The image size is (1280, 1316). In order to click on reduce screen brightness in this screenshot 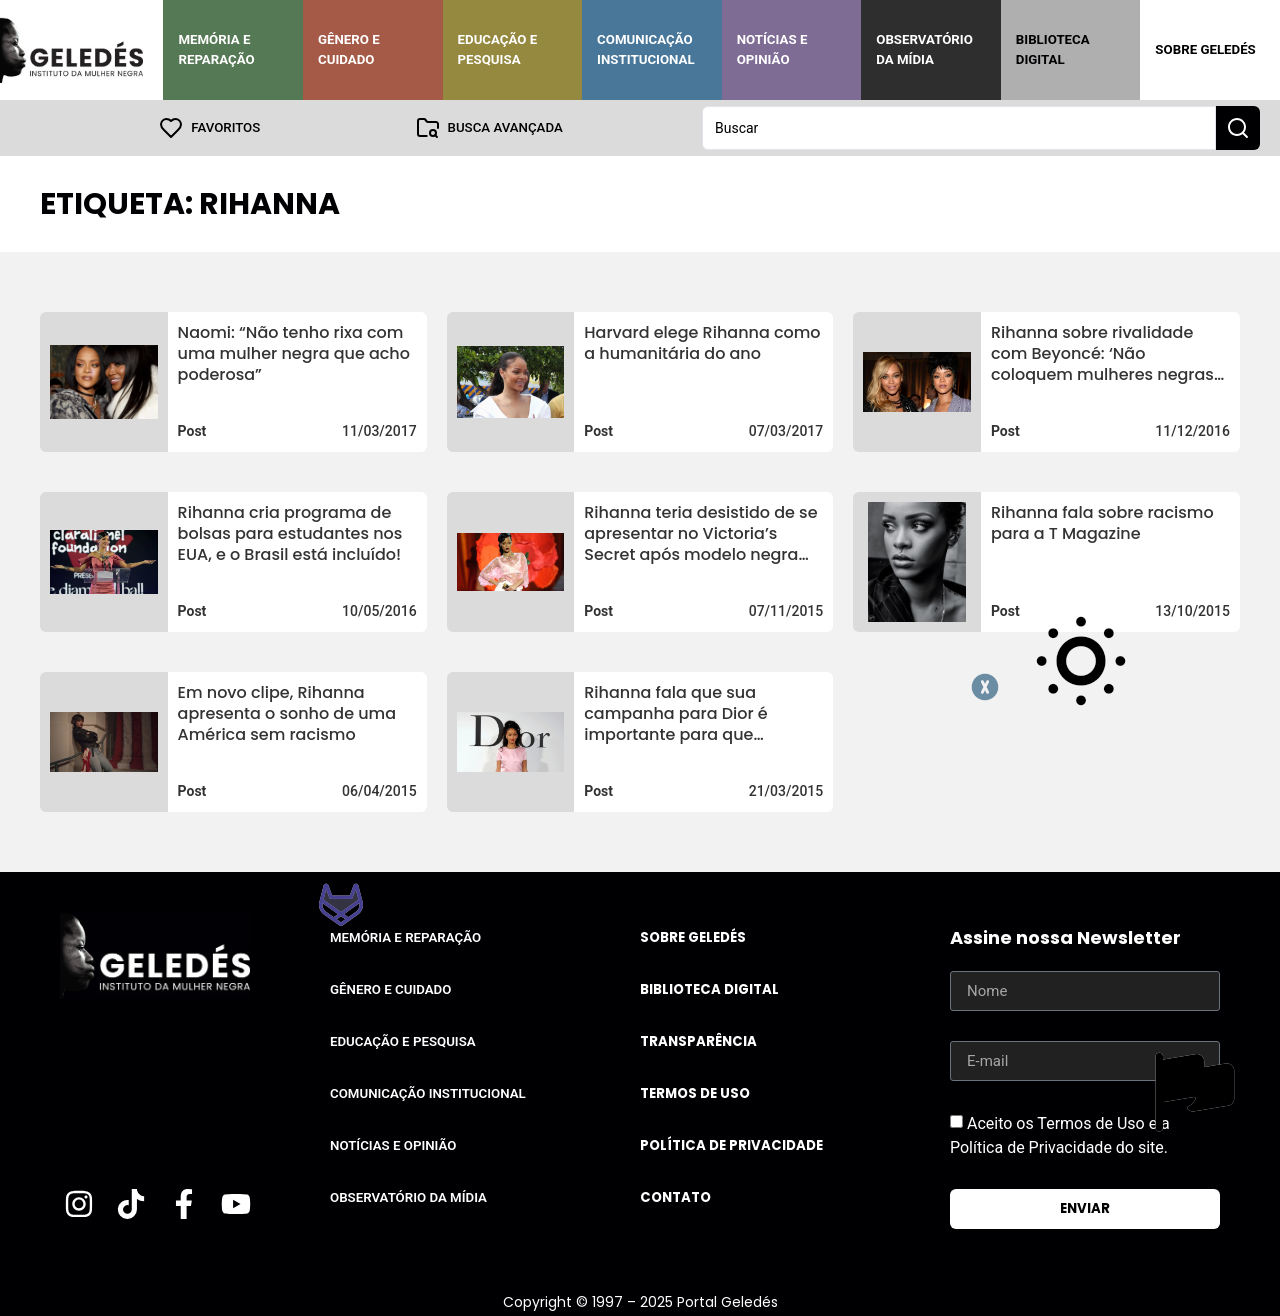, I will do `click(1081, 661)`.